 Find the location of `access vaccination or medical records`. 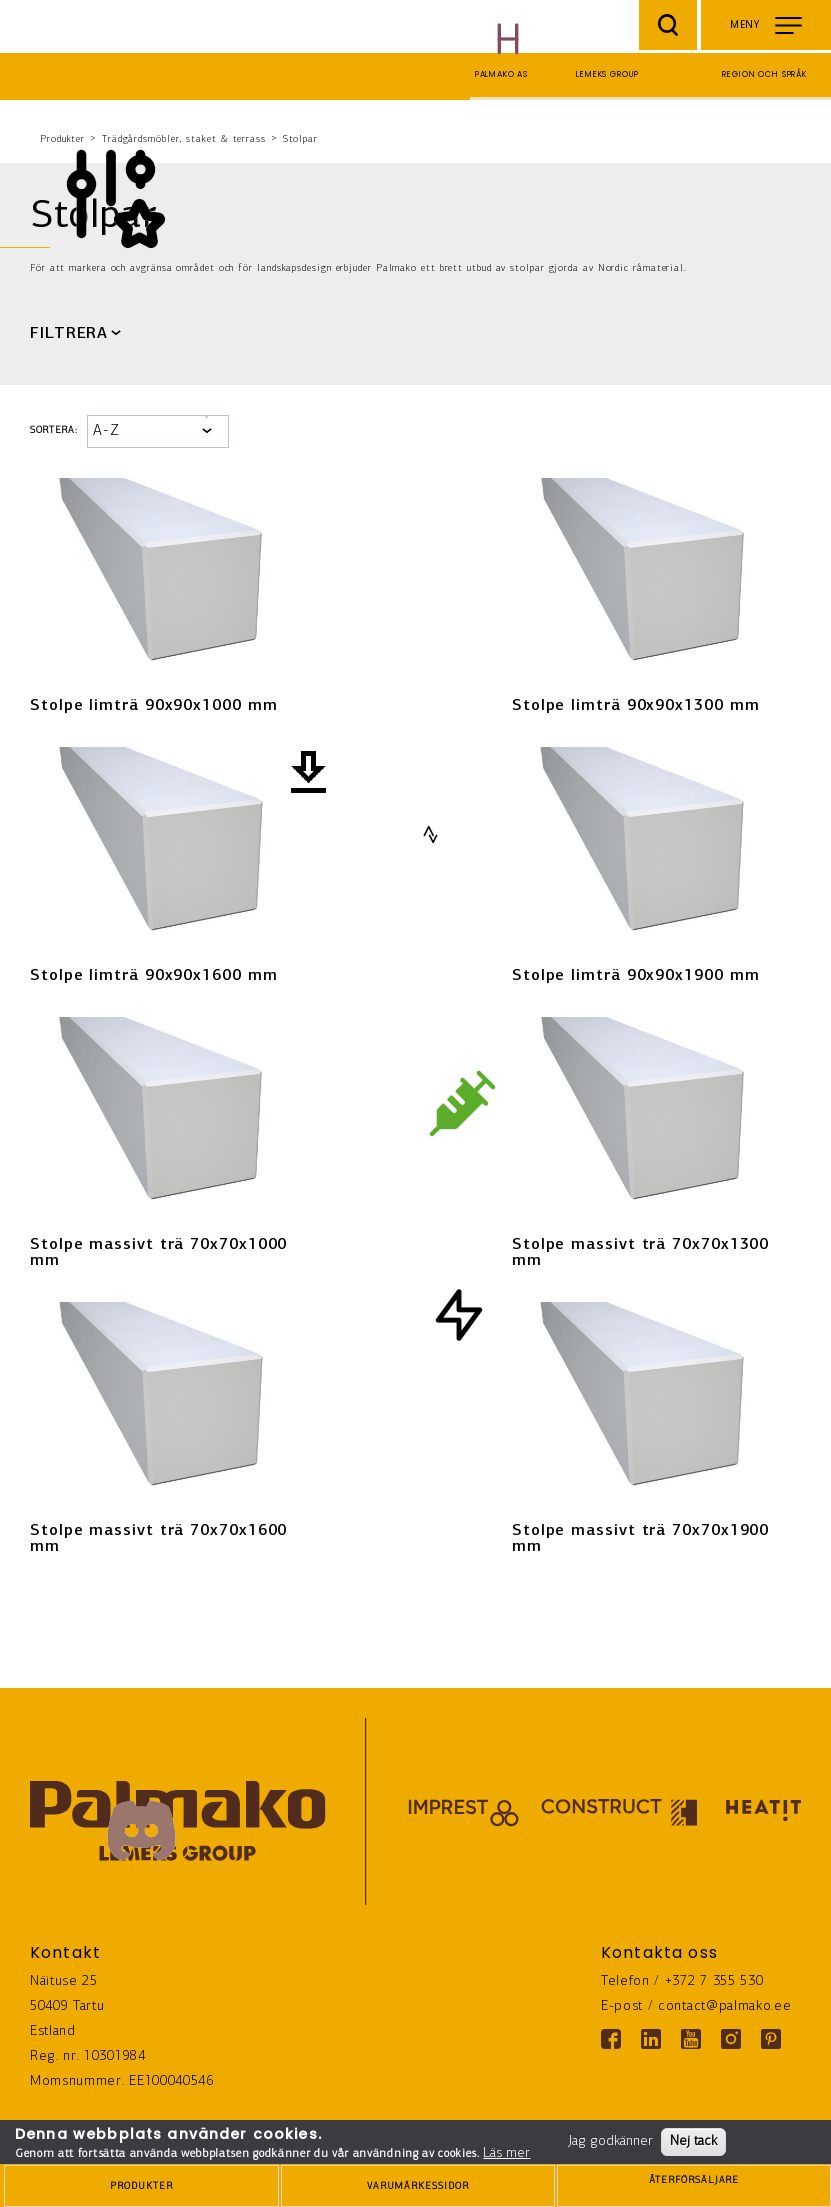

access vaccination or medical records is located at coordinates (462, 1103).